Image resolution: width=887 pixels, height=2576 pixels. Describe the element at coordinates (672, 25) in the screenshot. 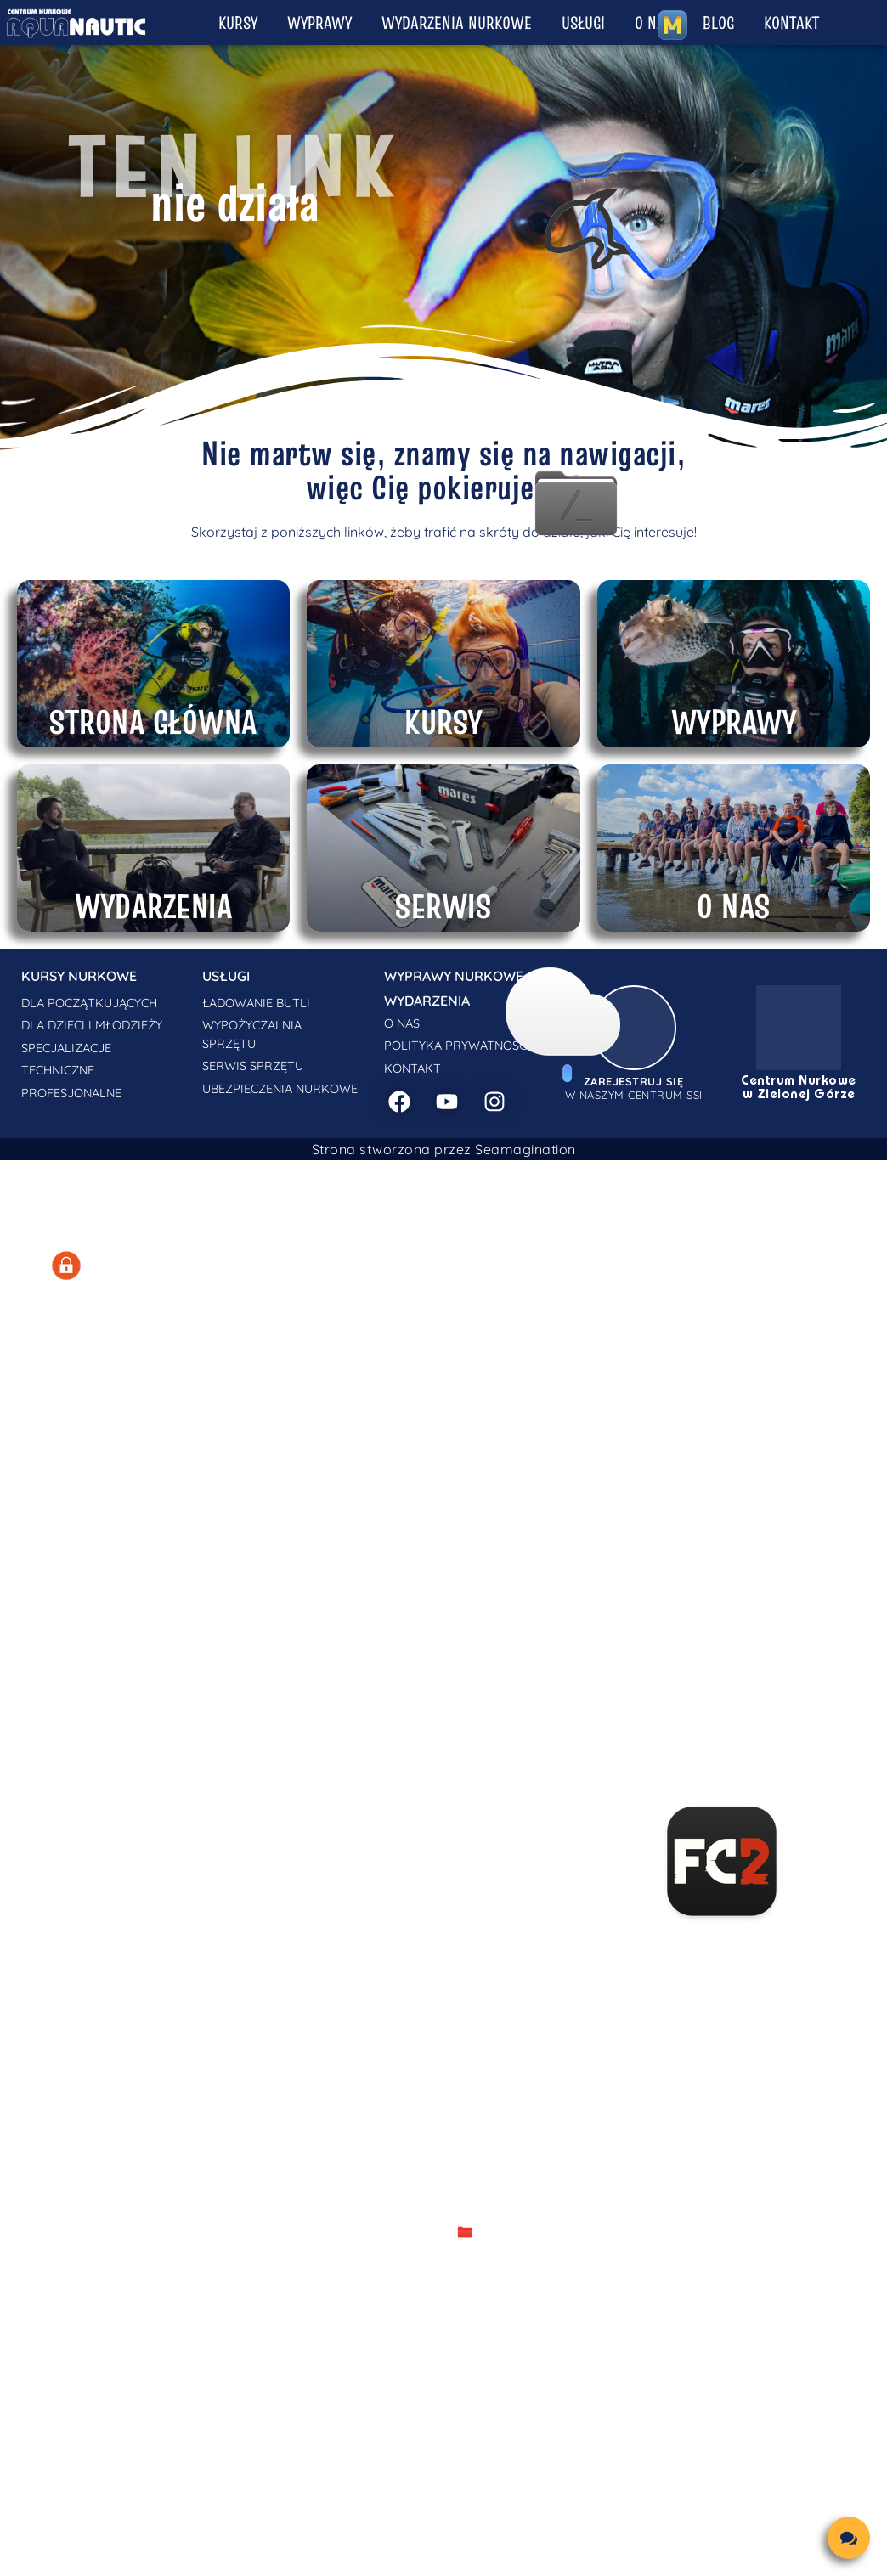

I see `launch mullvad browser app` at that location.